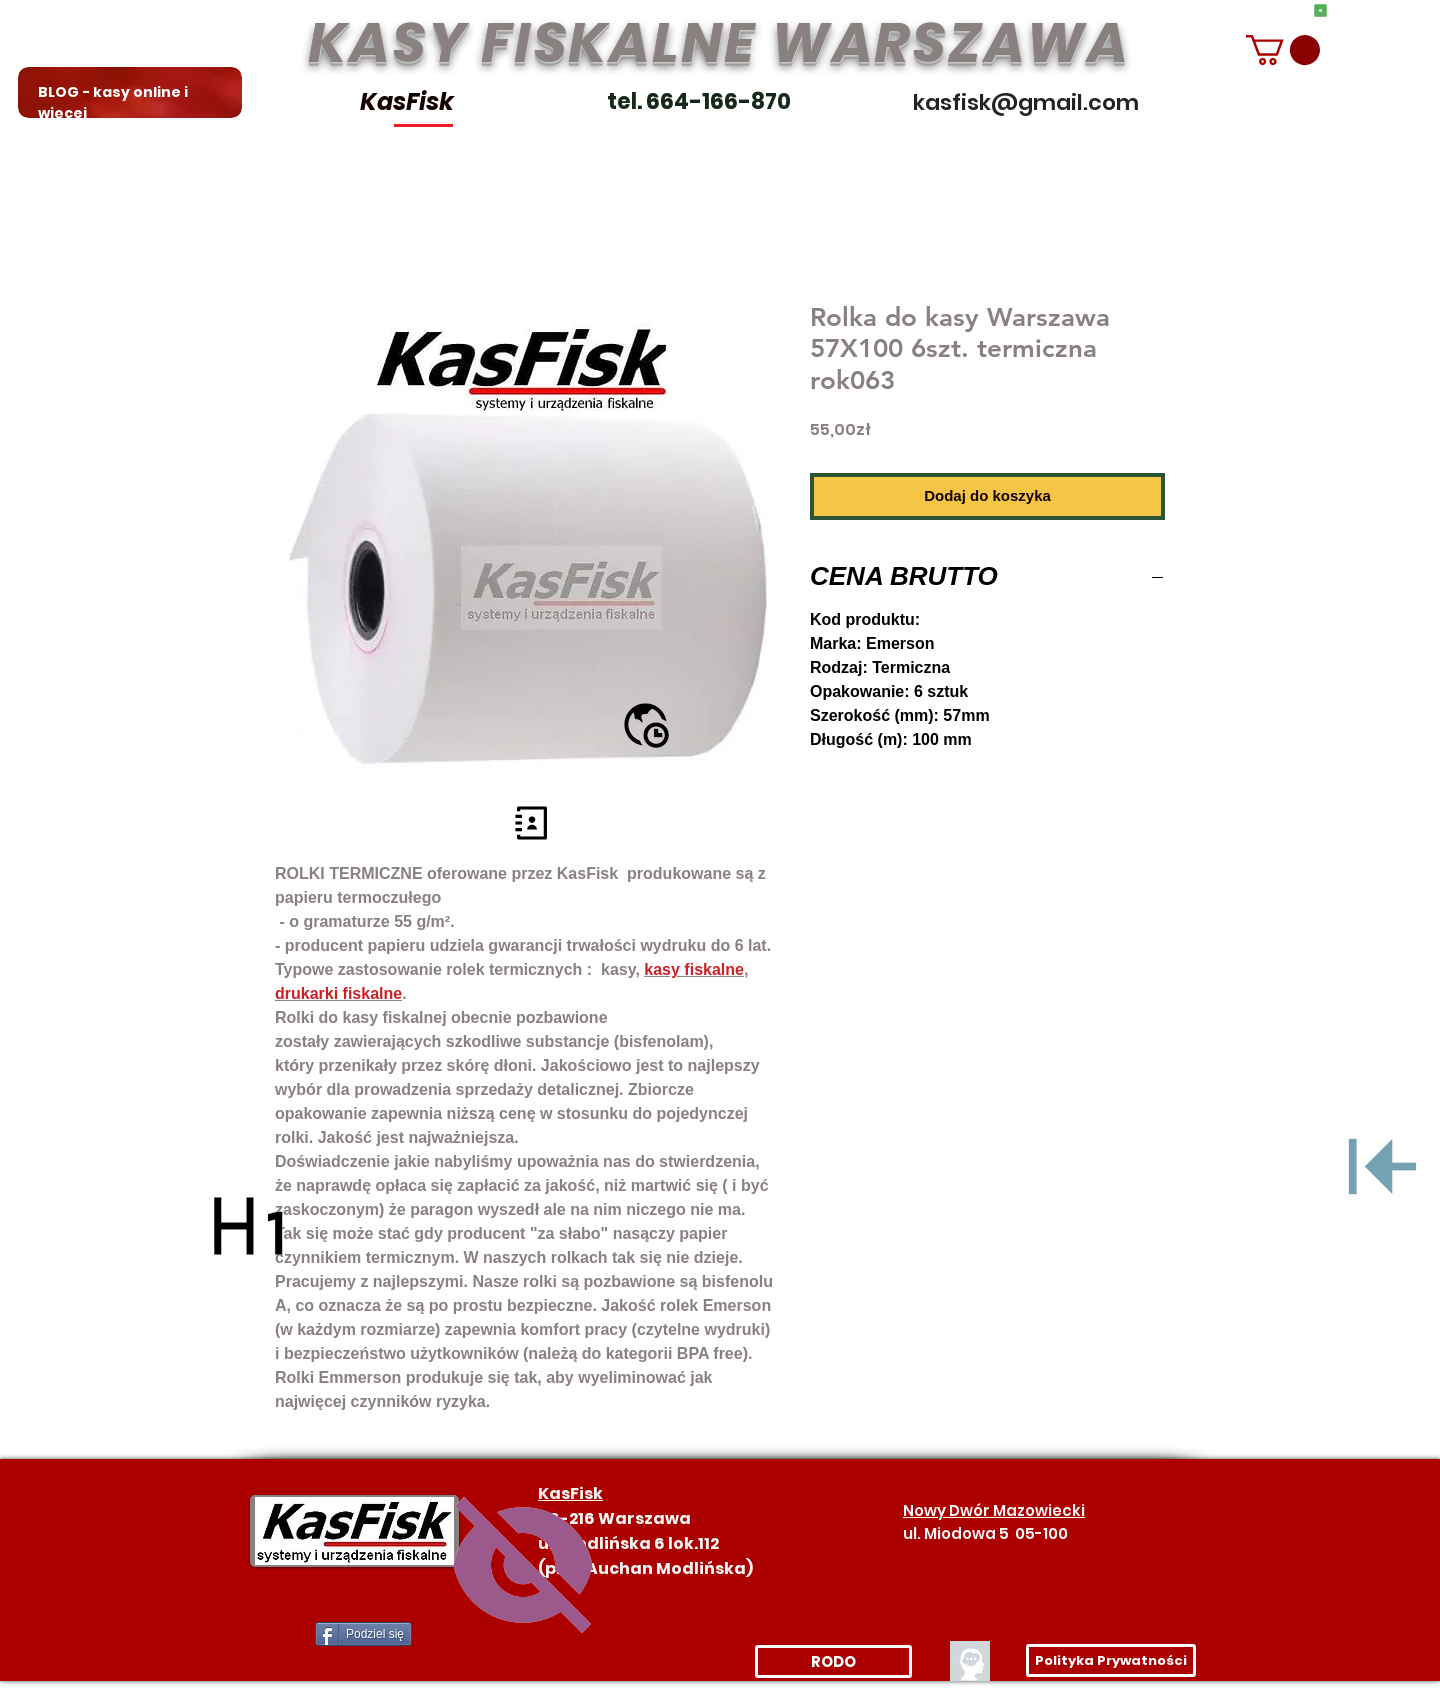 Image resolution: width=1440 pixels, height=1692 pixels. Describe the element at coordinates (1380, 1166) in the screenshot. I see `collapse panel to the left` at that location.